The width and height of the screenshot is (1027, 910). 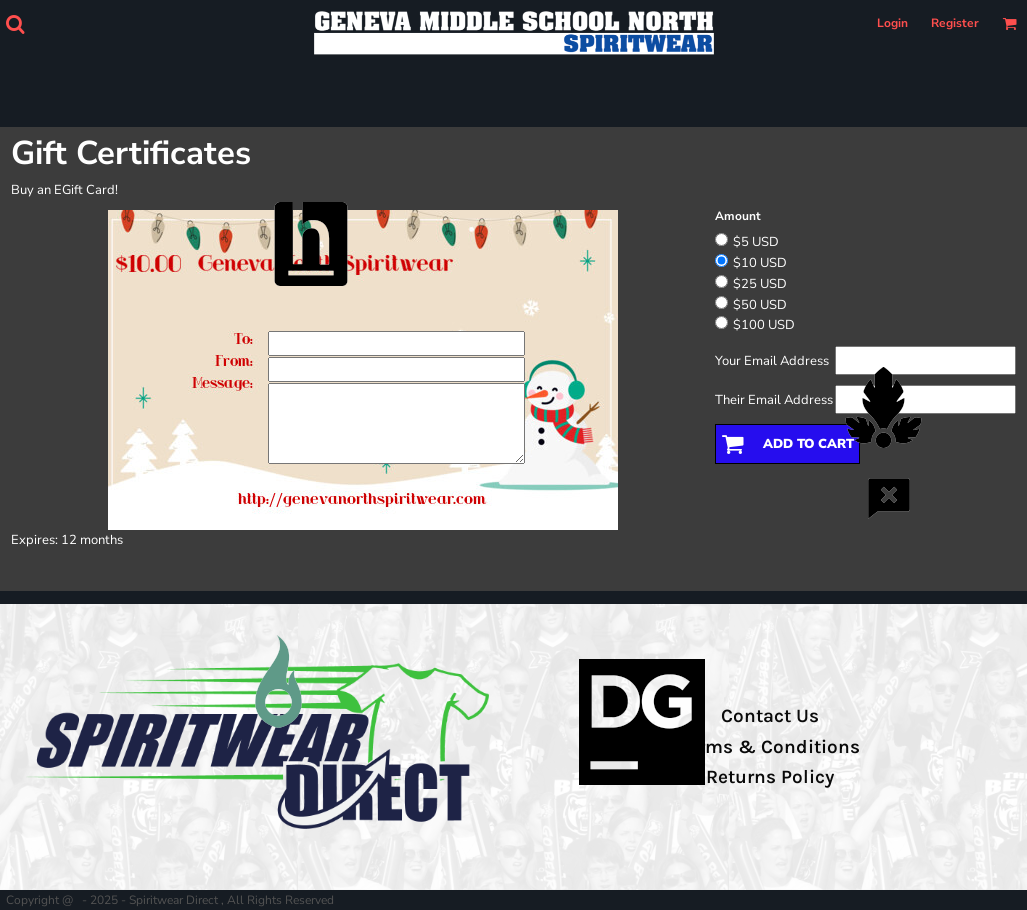 I want to click on visit hackerearth coding platform, so click(x=311, y=244).